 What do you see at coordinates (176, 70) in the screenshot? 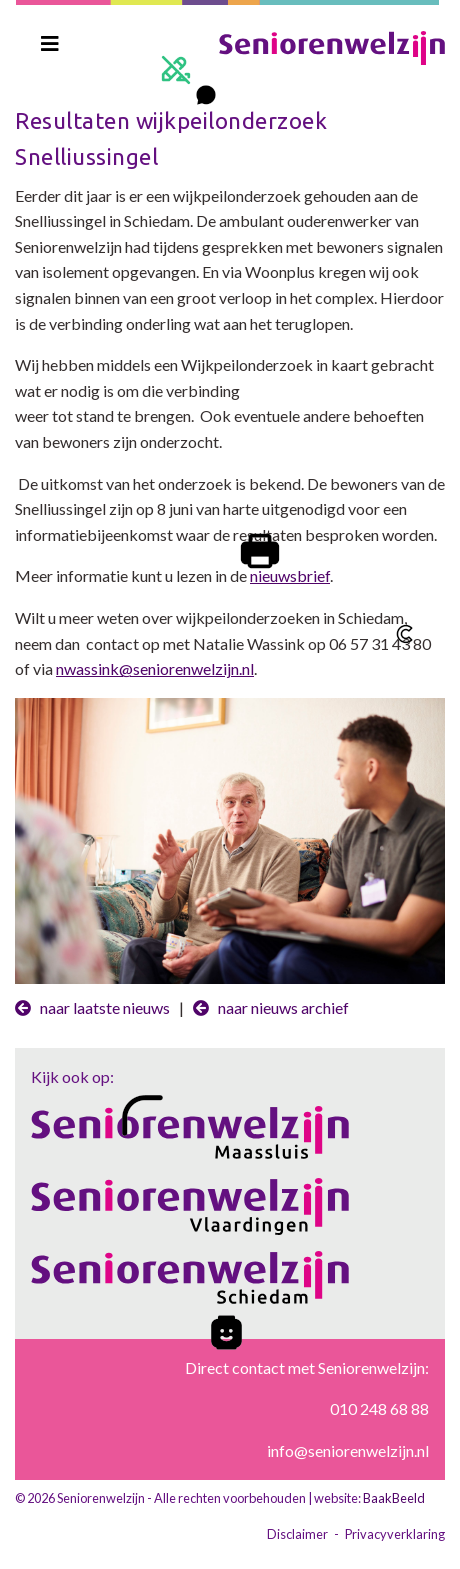
I see `disable text highlighting mode` at bounding box center [176, 70].